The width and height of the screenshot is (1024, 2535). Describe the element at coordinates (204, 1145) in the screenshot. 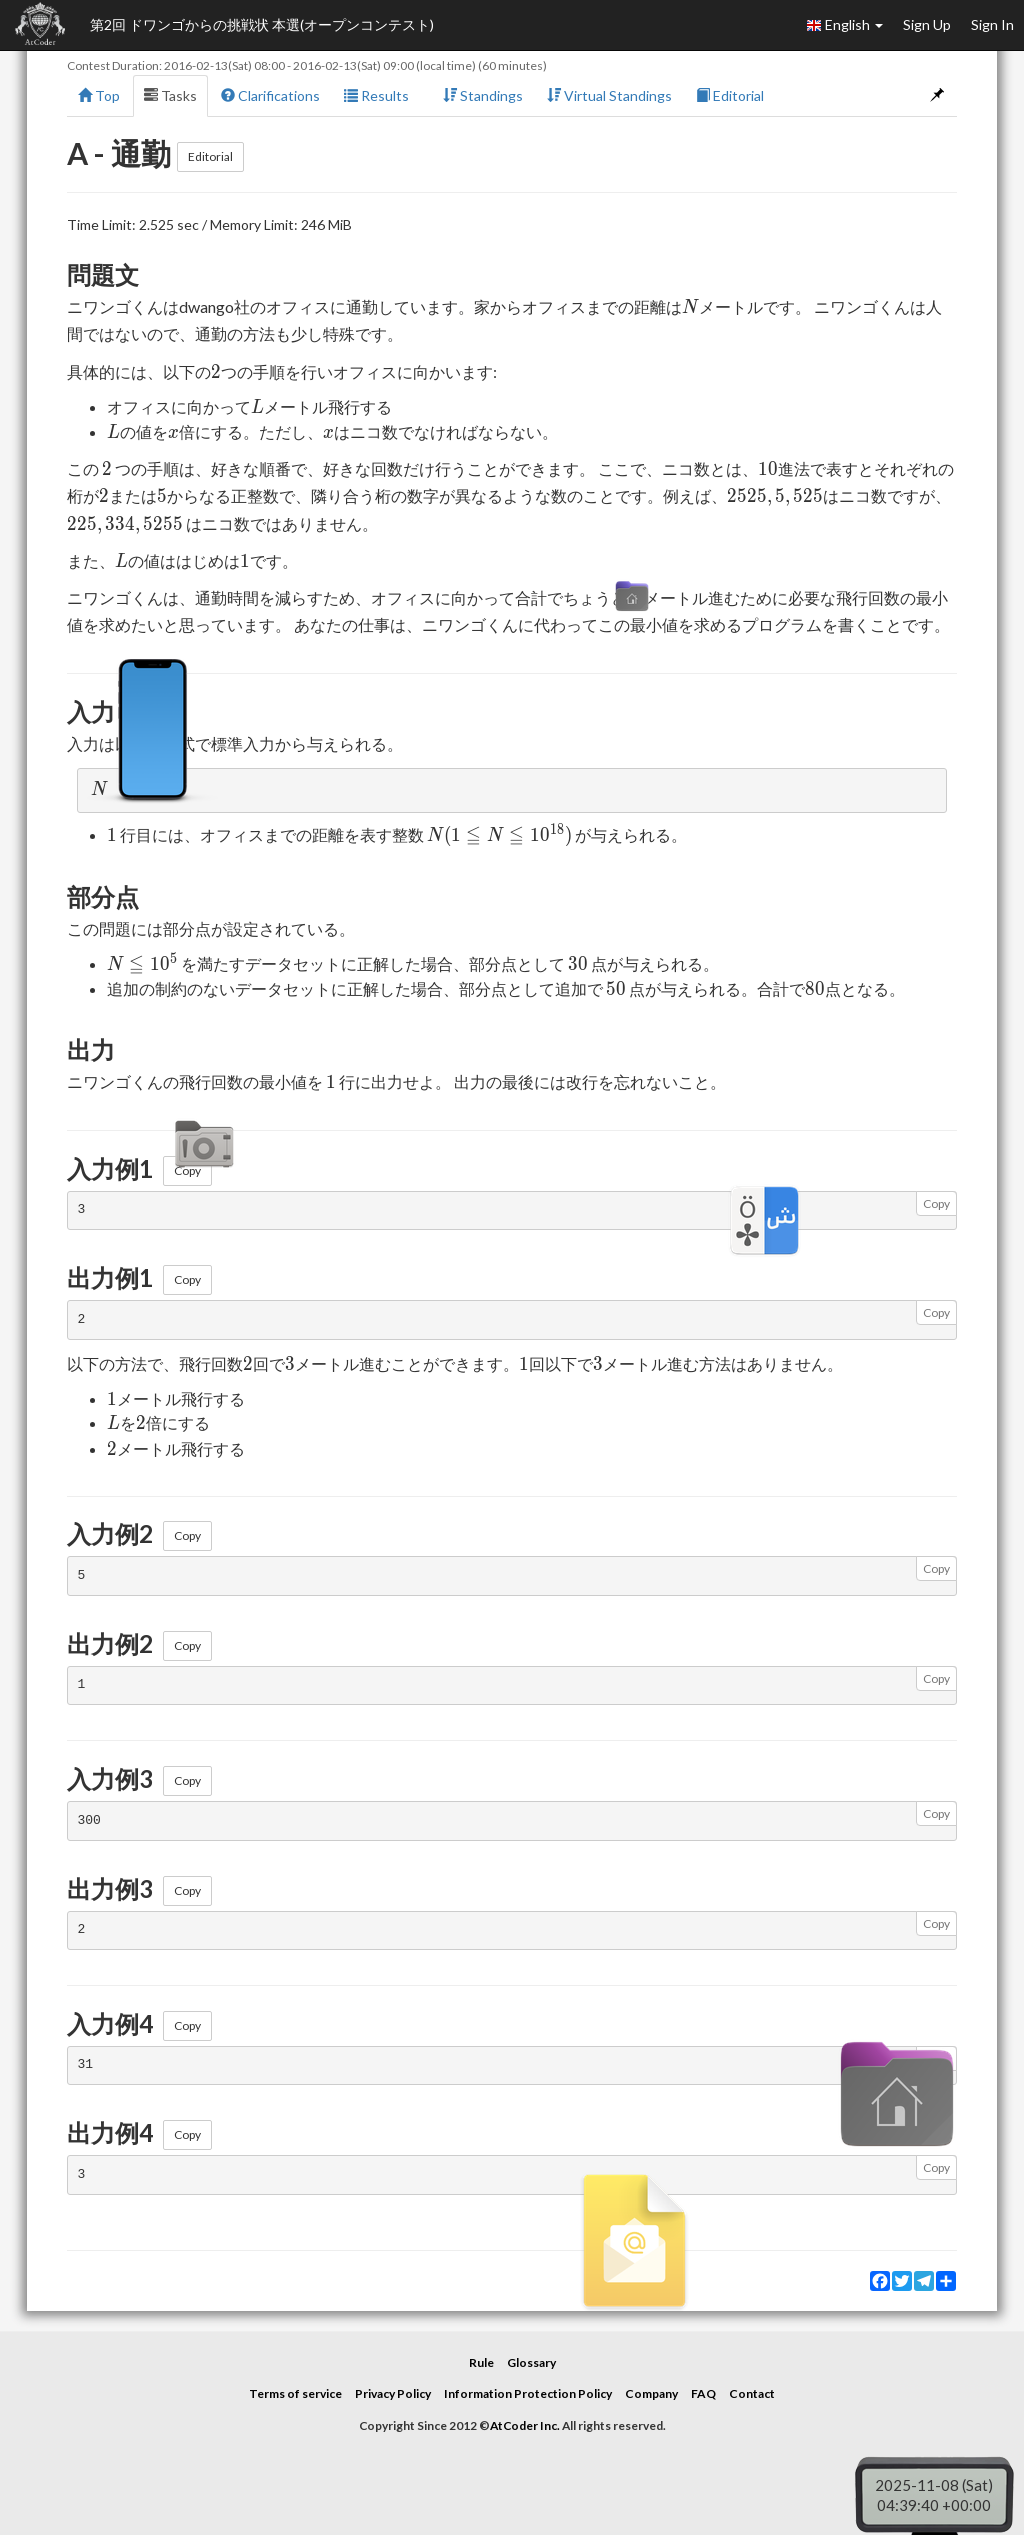

I see `access a secure or locked folder` at that location.